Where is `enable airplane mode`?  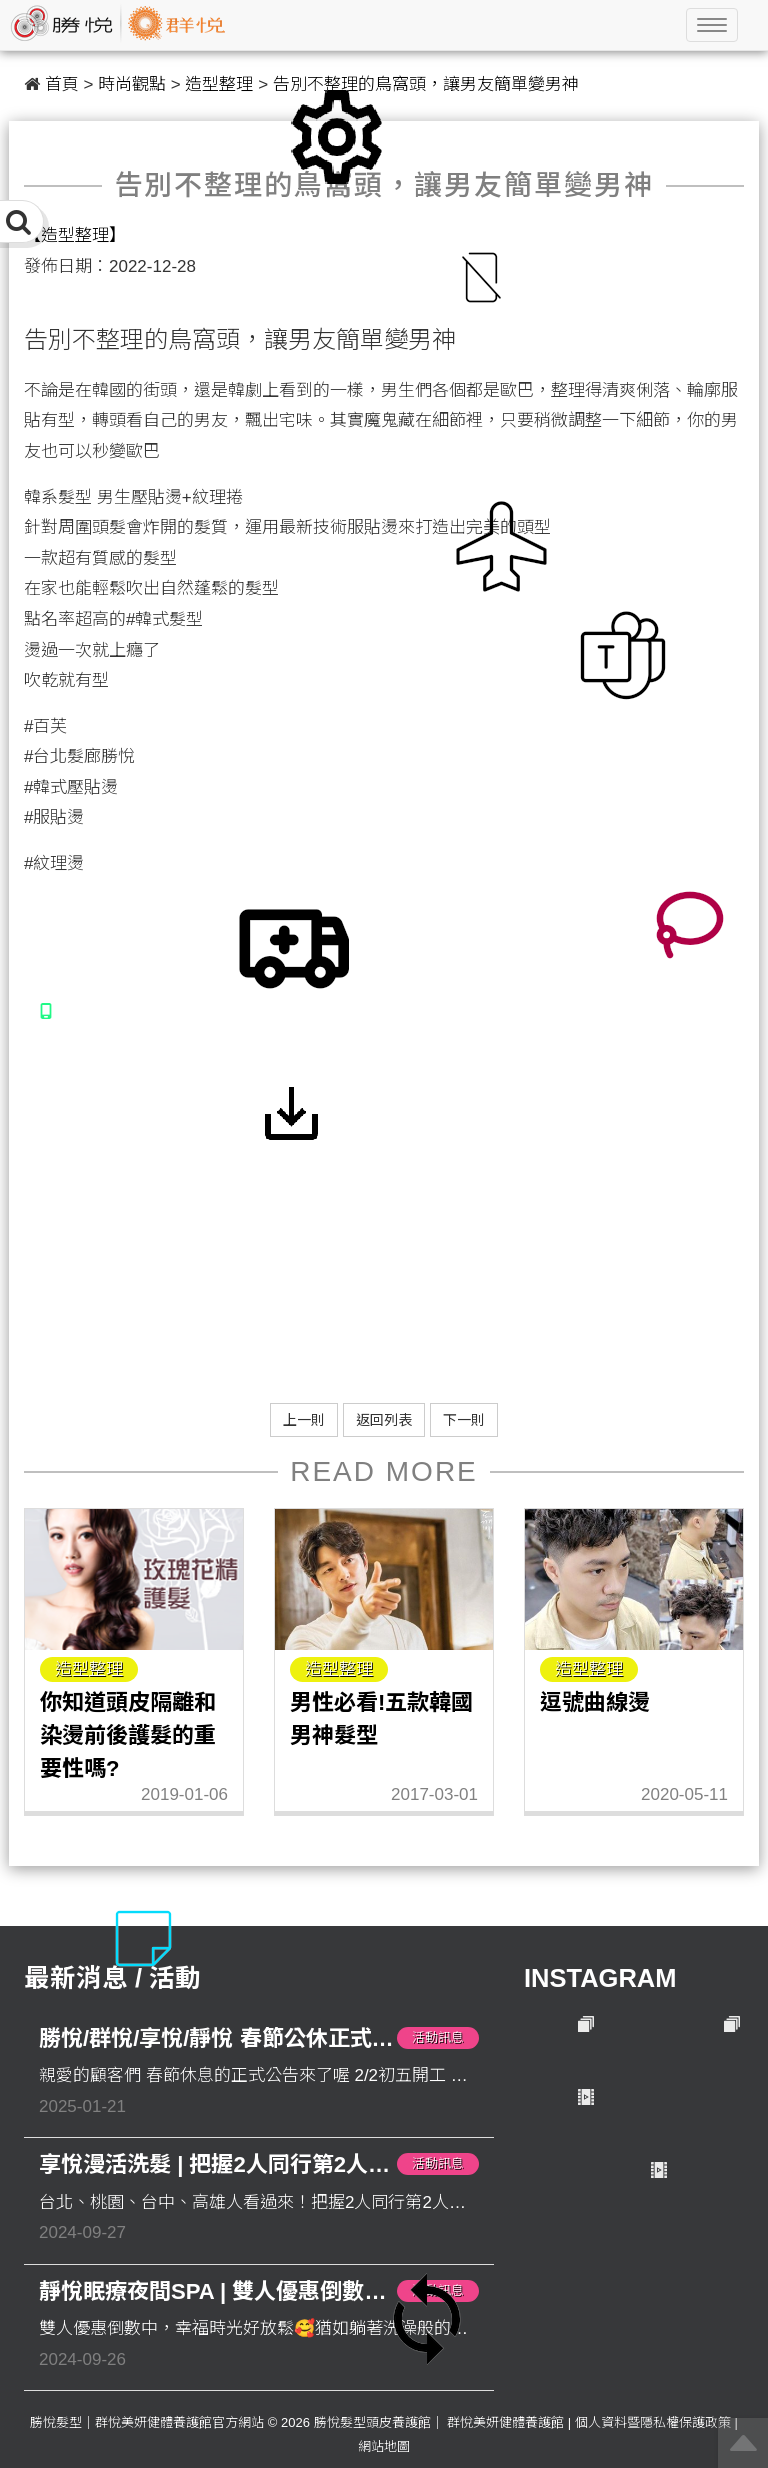
enable airplane mode is located at coordinates (501, 546).